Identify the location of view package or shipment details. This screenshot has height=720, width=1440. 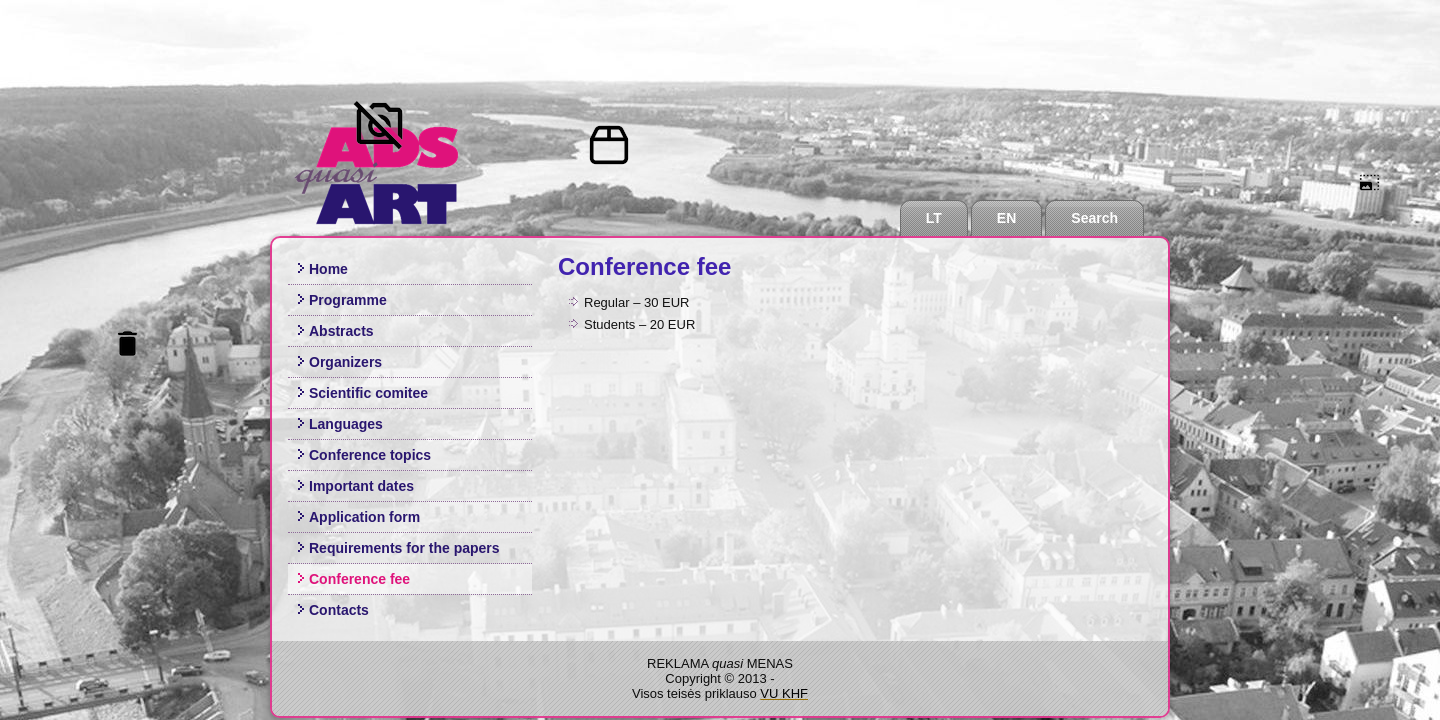
(609, 145).